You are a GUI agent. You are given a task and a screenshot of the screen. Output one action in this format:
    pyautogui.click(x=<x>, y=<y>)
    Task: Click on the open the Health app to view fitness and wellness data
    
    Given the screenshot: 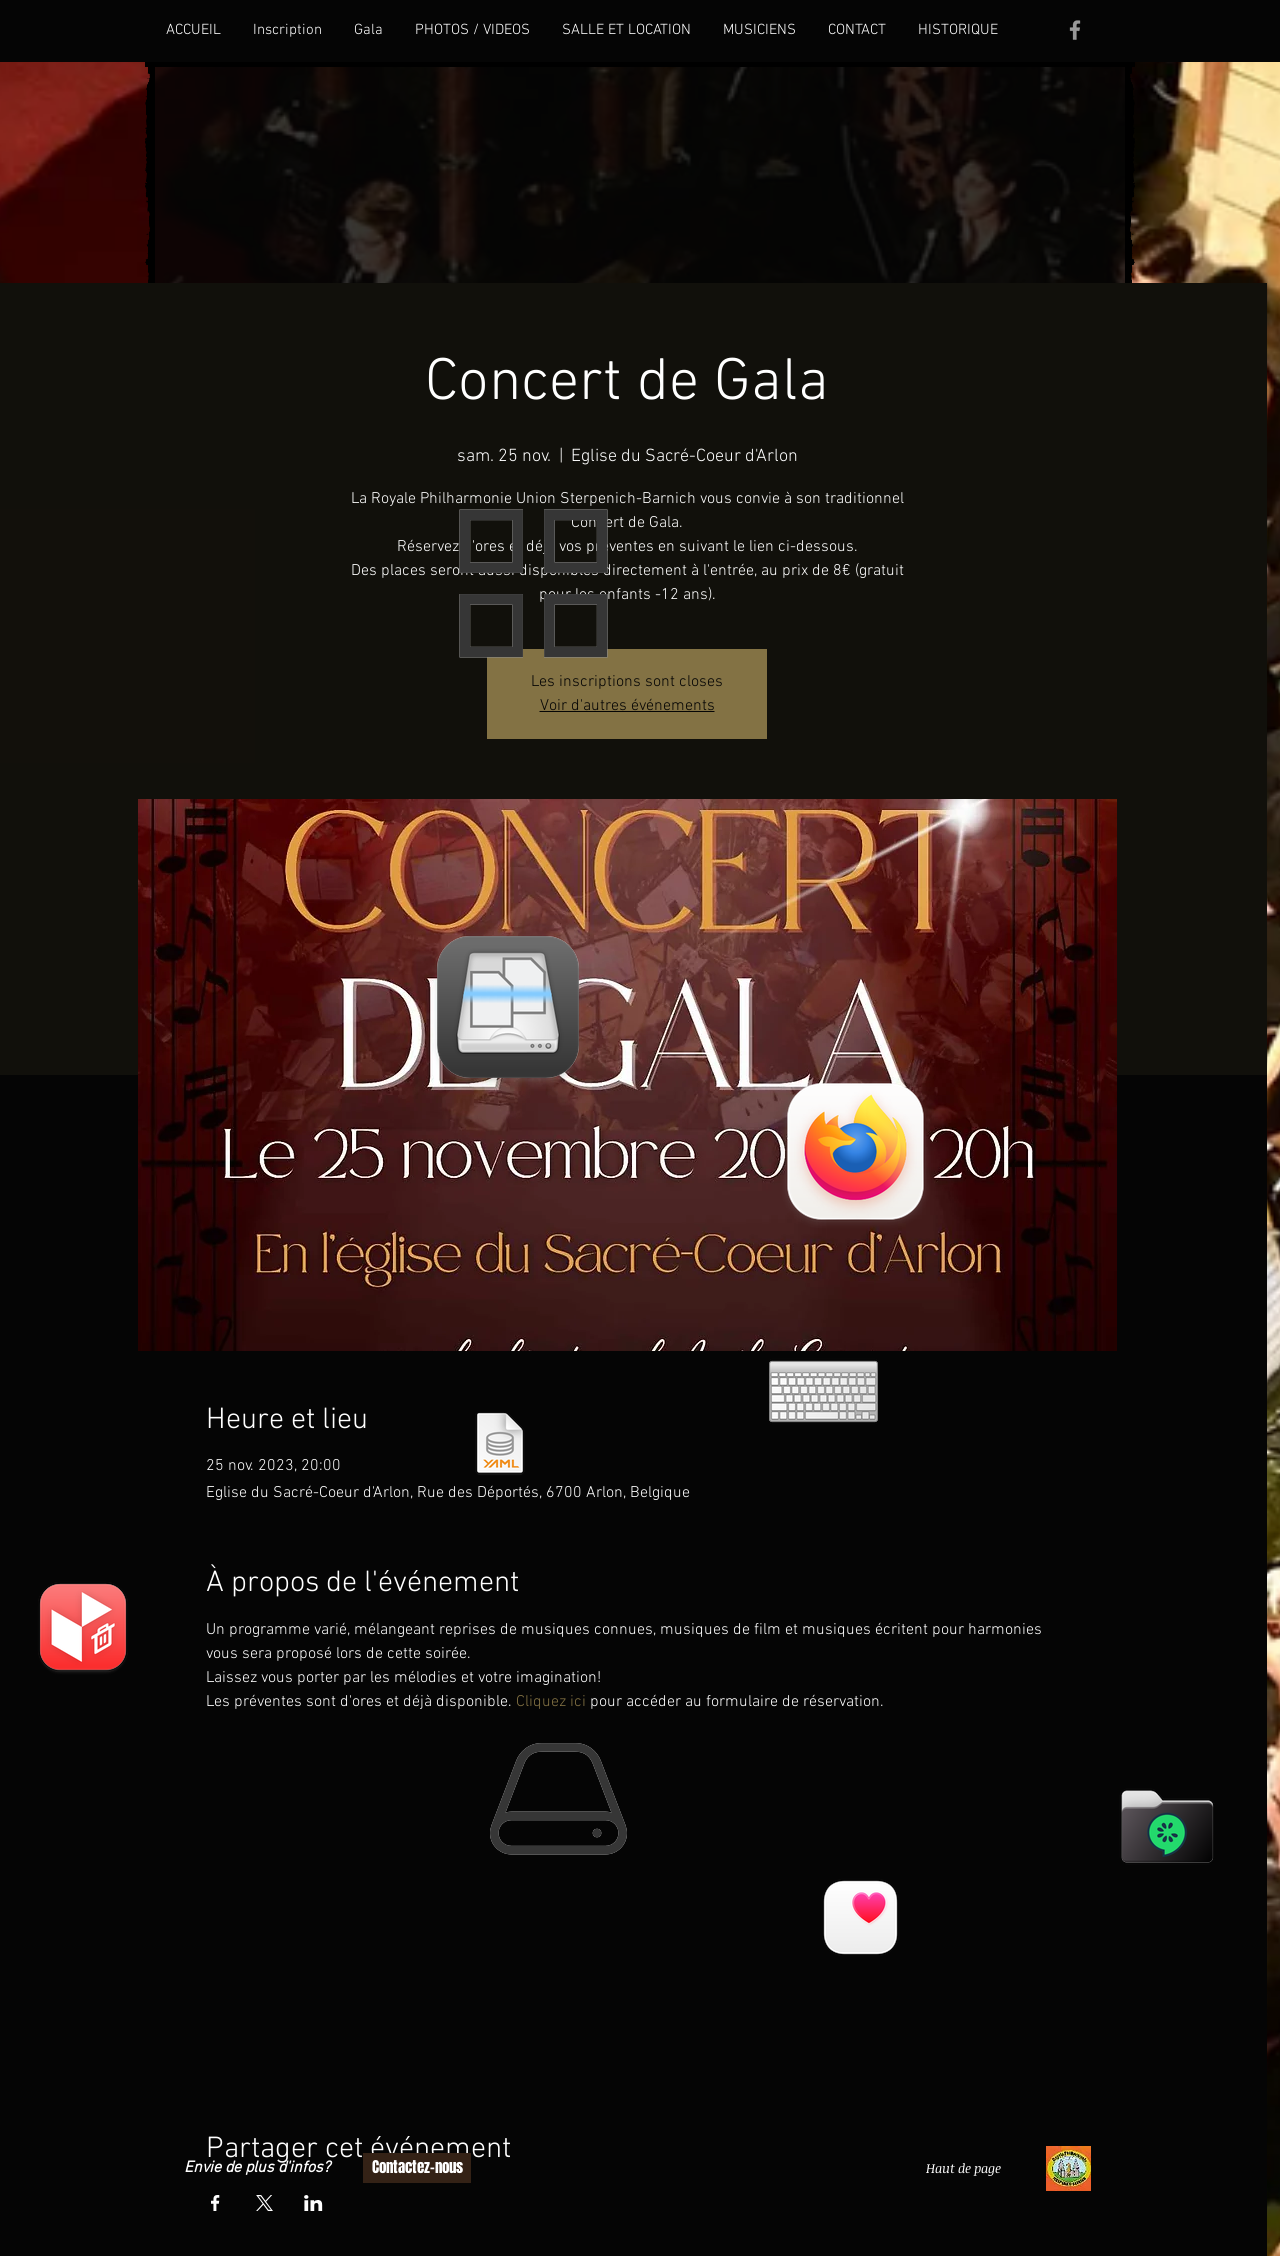 What is the action you would take?
    pyautogui.click(x=860, y=1917)
    